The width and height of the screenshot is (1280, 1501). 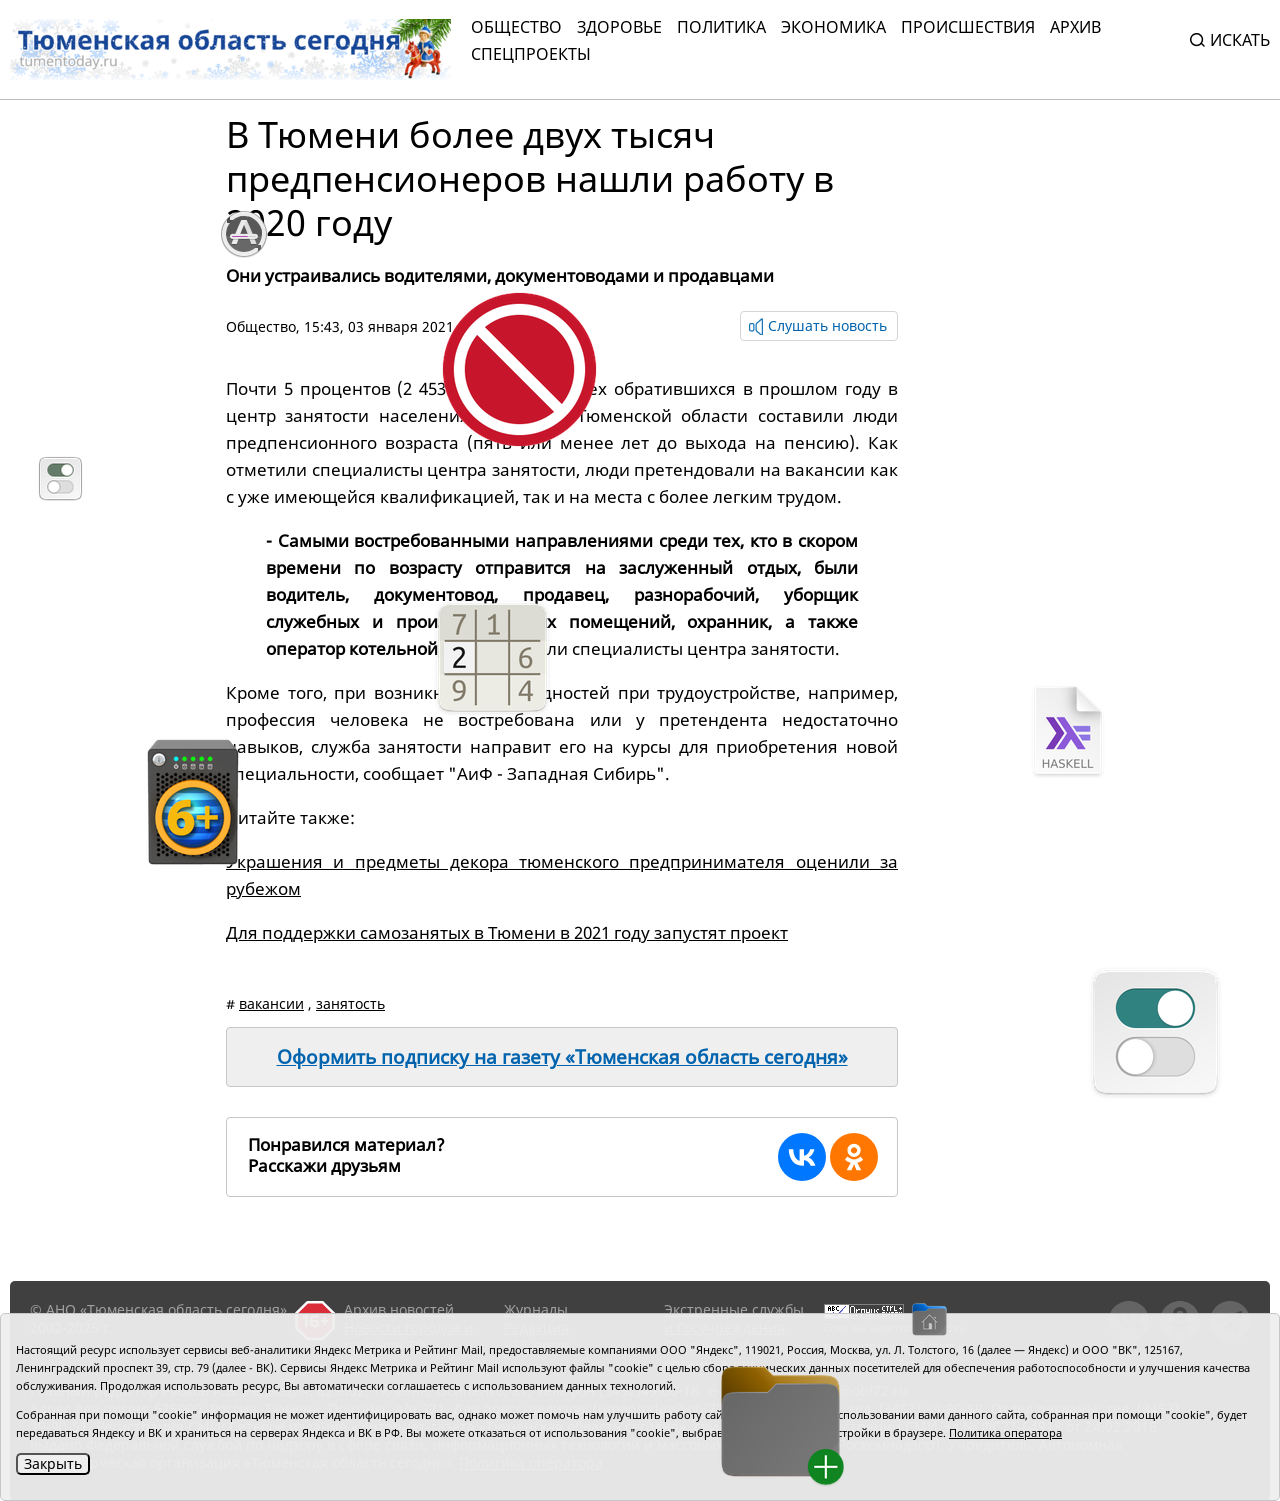 What do you see at coordinates (929, 1319) in the screenshot?
I see `access your home folder` at bounding box center [929, 1319].